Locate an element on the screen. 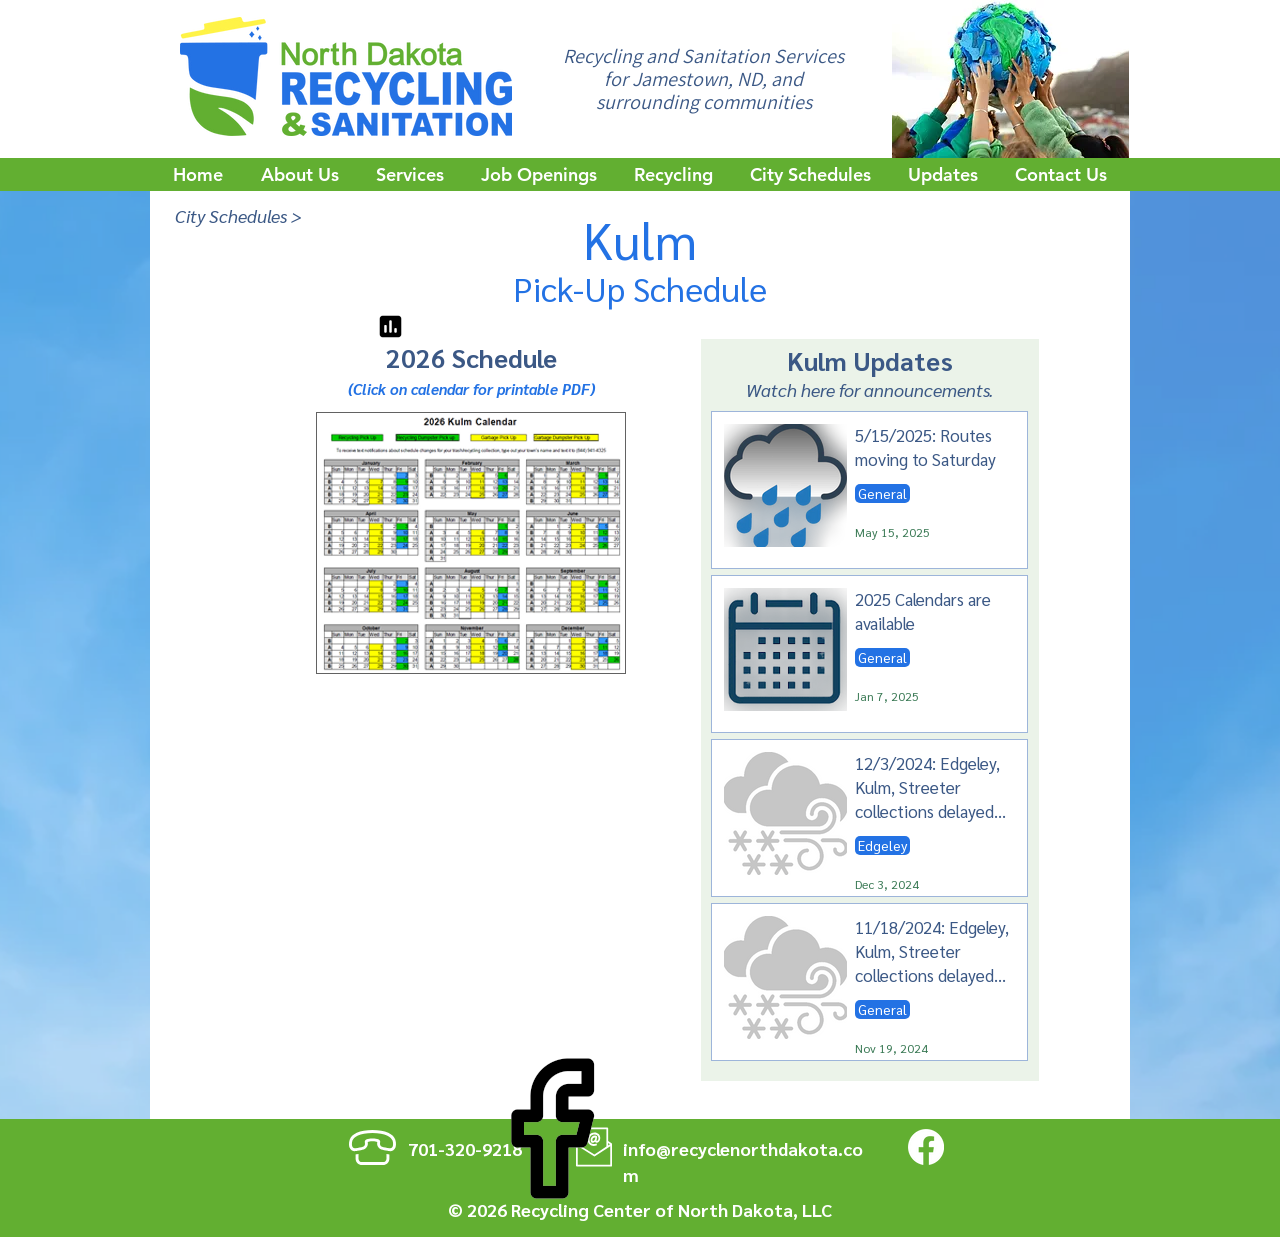 This screenshot has height=1237, width=1280. open Facebook app is located at coordinates (549, 1128).